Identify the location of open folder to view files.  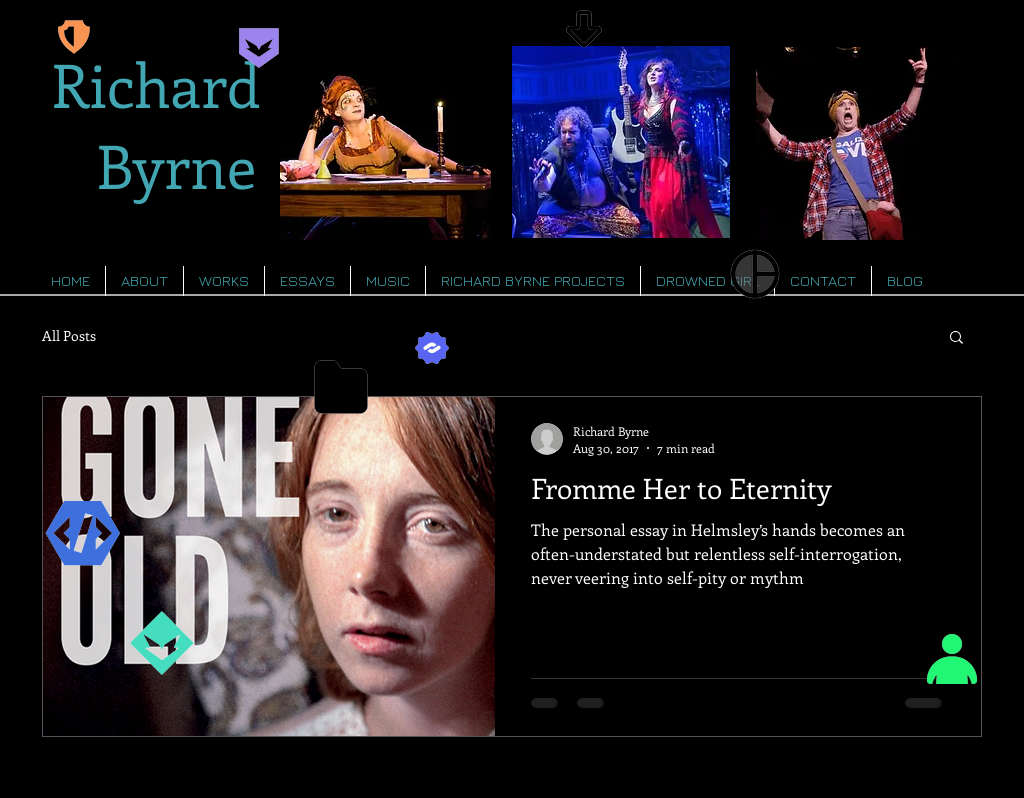
(341, 387).